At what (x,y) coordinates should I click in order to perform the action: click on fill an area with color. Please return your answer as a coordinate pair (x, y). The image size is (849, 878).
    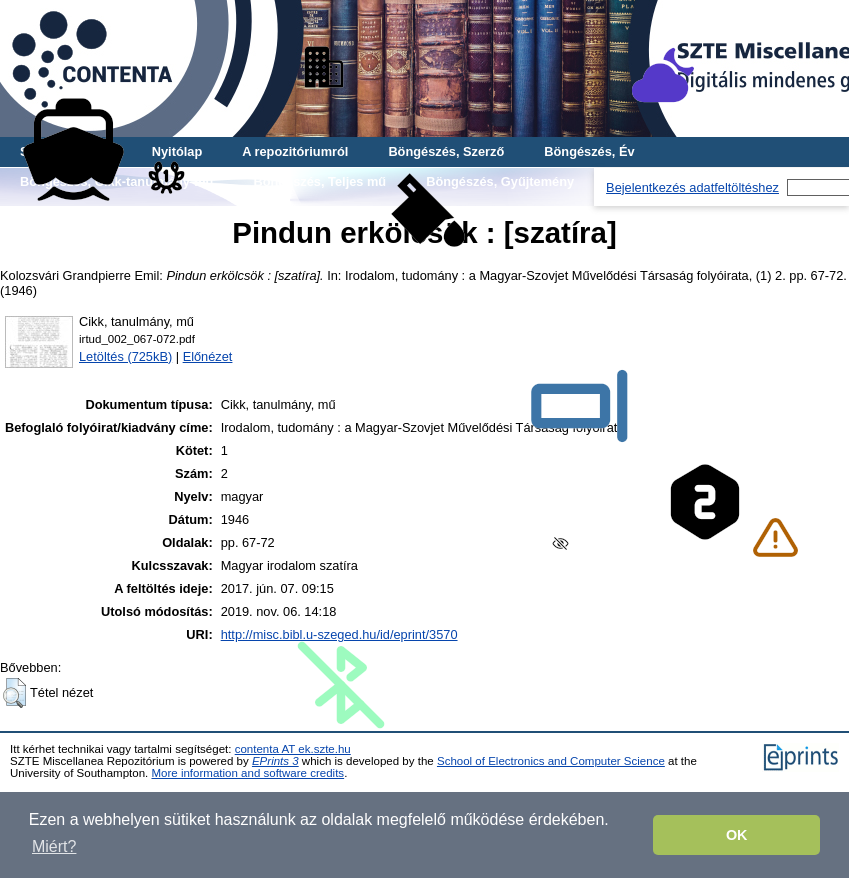
    Looking at the image, I should click on (428, 210).